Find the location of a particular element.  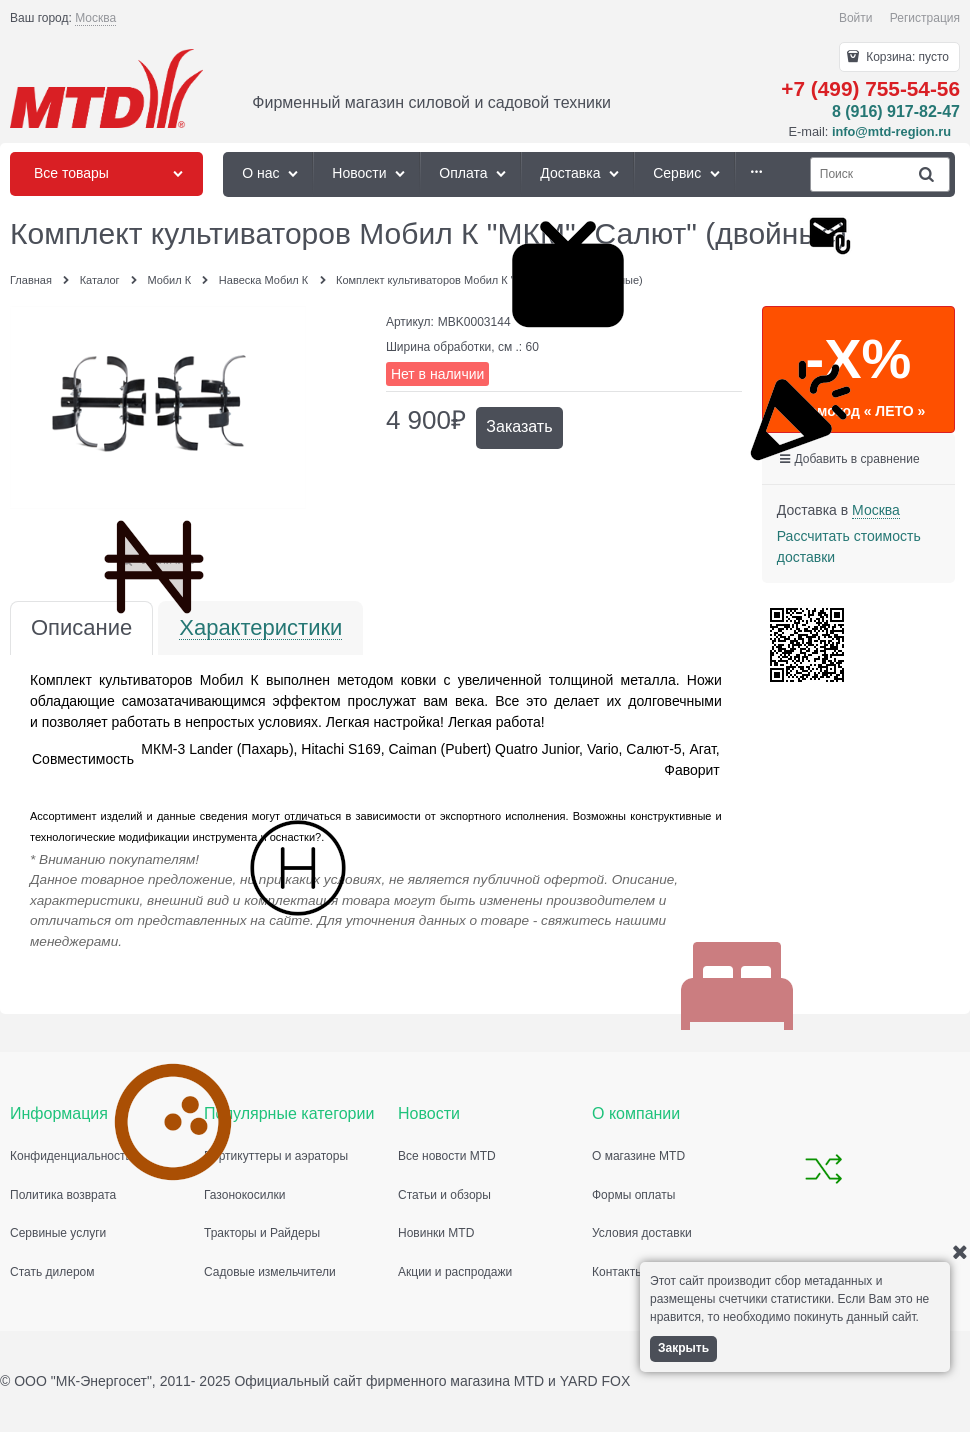

attach a file to your email is located at coordinates (830, 236).